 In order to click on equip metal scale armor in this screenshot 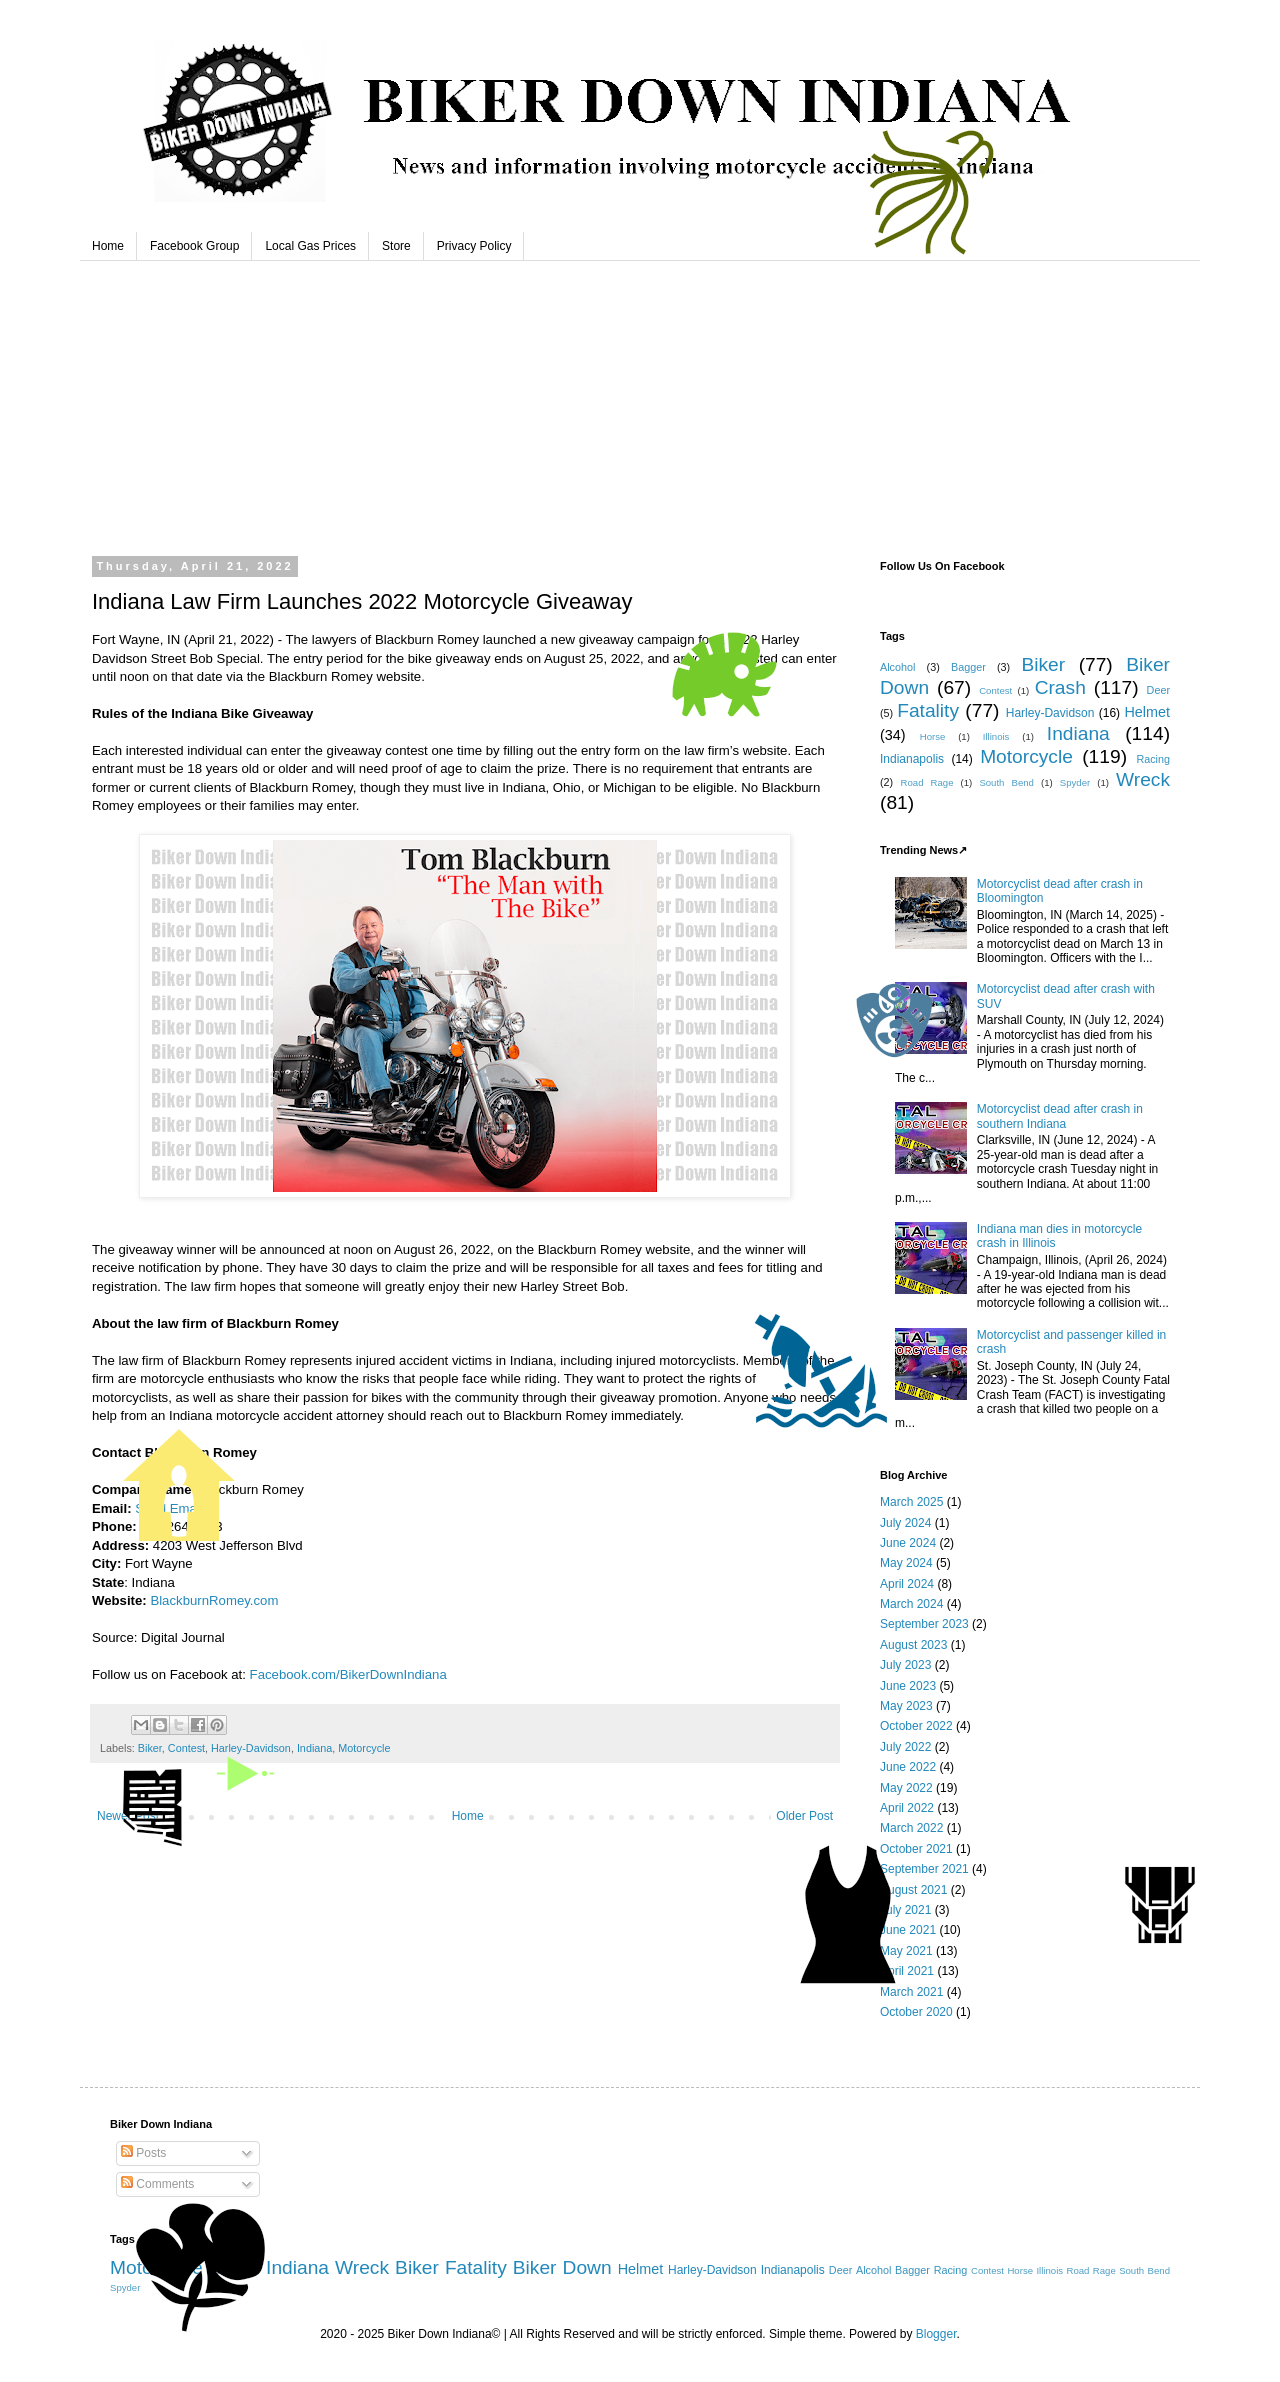, I will do `click(1160, 1905)`.